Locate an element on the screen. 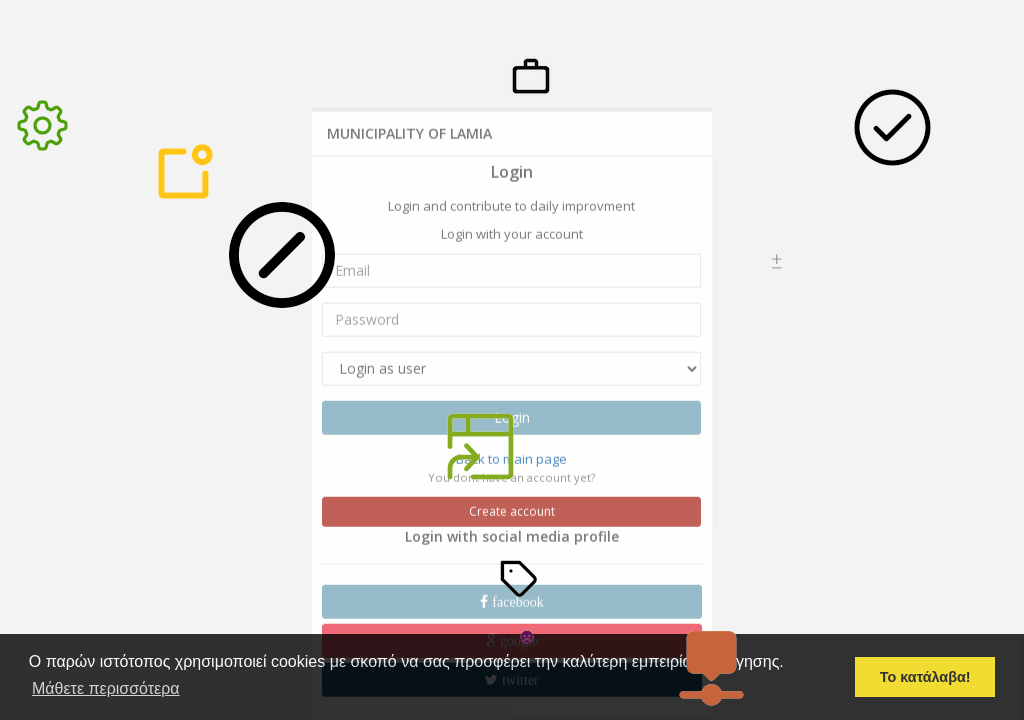  skip this item or step is located at coordinates (282, 255).